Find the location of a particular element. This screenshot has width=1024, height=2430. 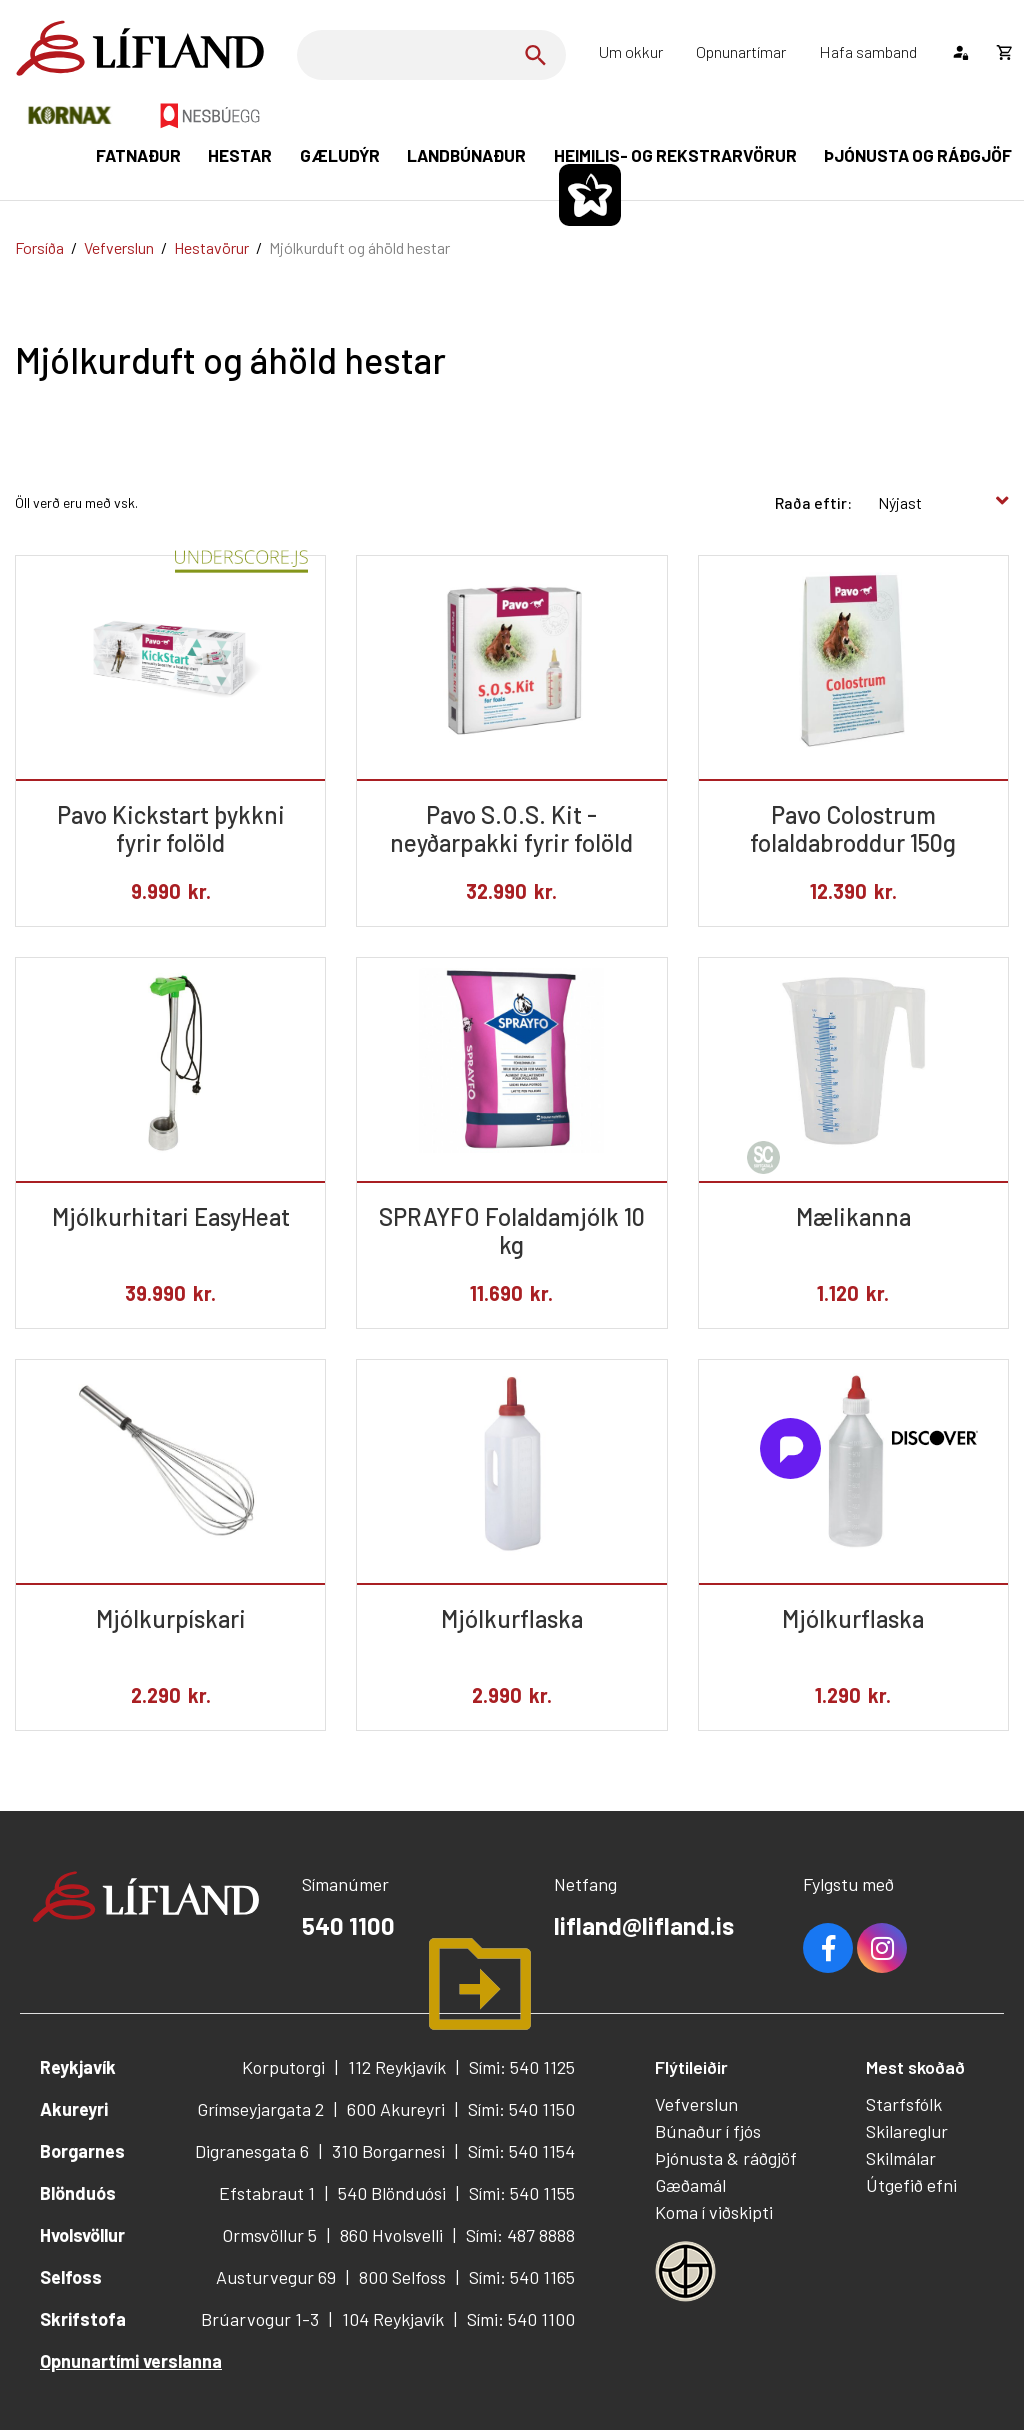

pay with Discover card is located at coordinates (935, 1438).